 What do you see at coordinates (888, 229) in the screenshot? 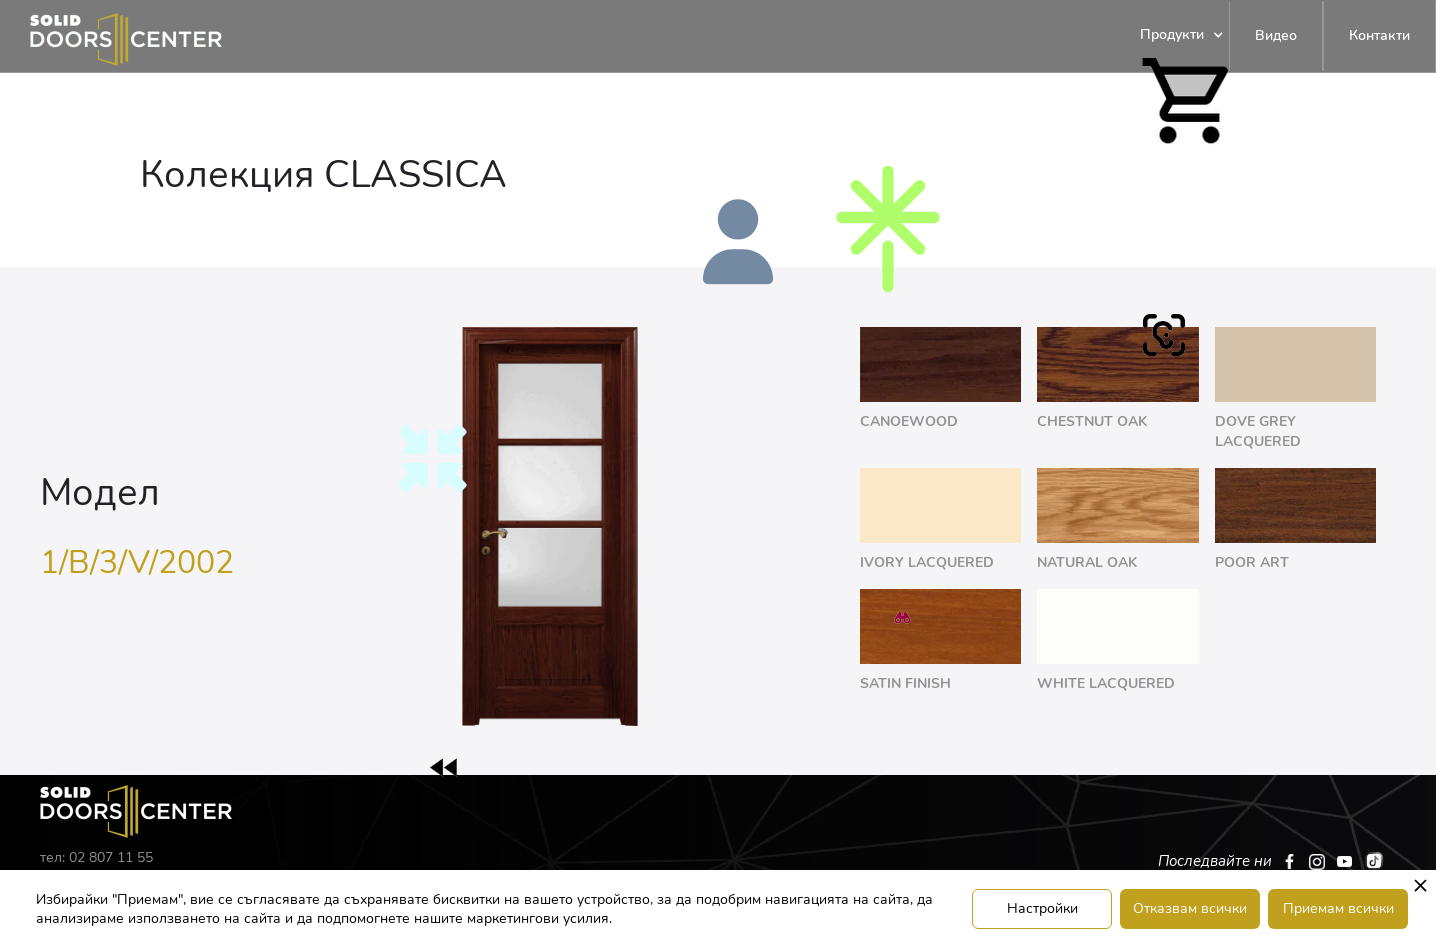
I see `link to linktree profile` at bounding box center [888, 229].